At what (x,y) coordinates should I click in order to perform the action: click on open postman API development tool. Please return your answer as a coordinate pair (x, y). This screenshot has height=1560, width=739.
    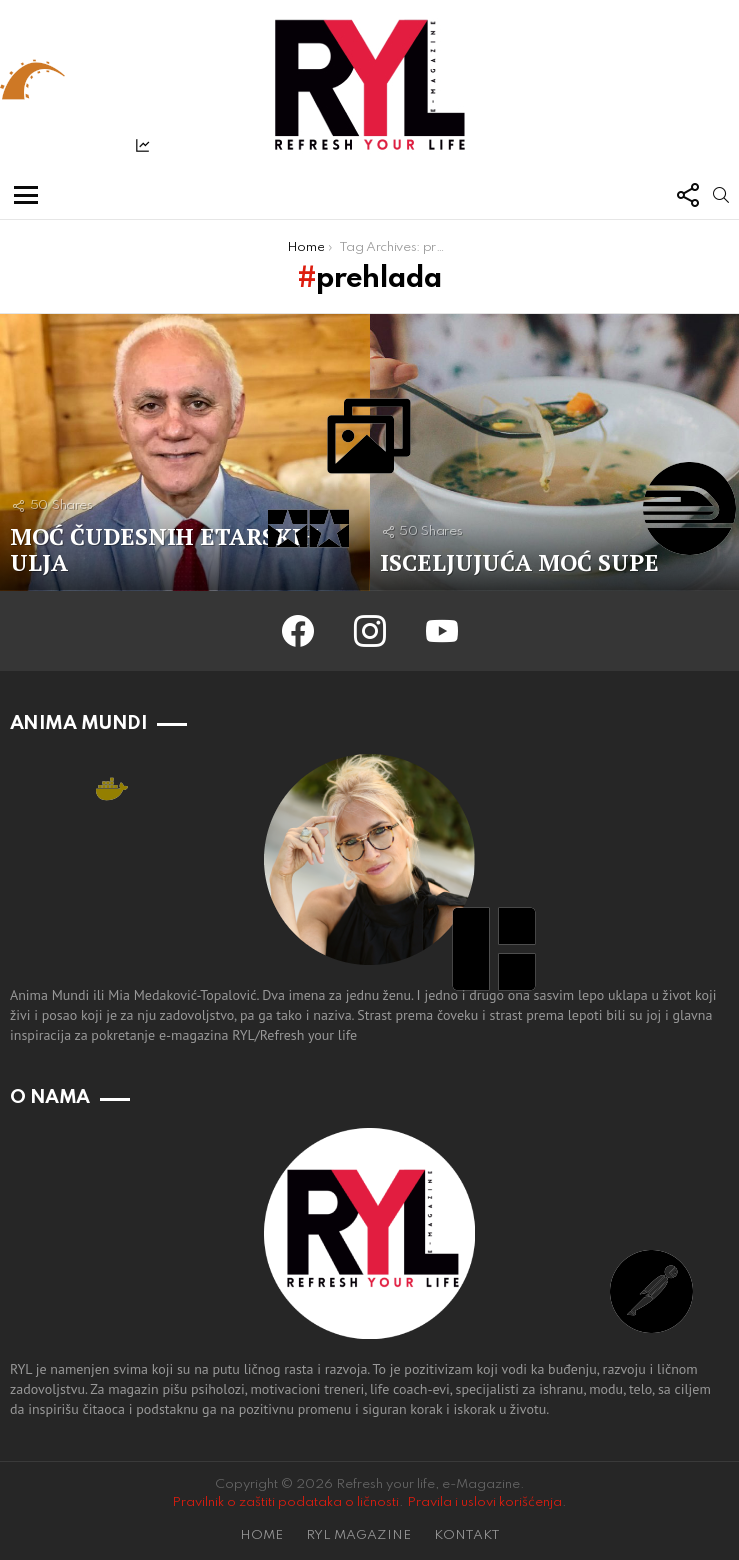
    Looking at the image, I should click on (651, 1291).